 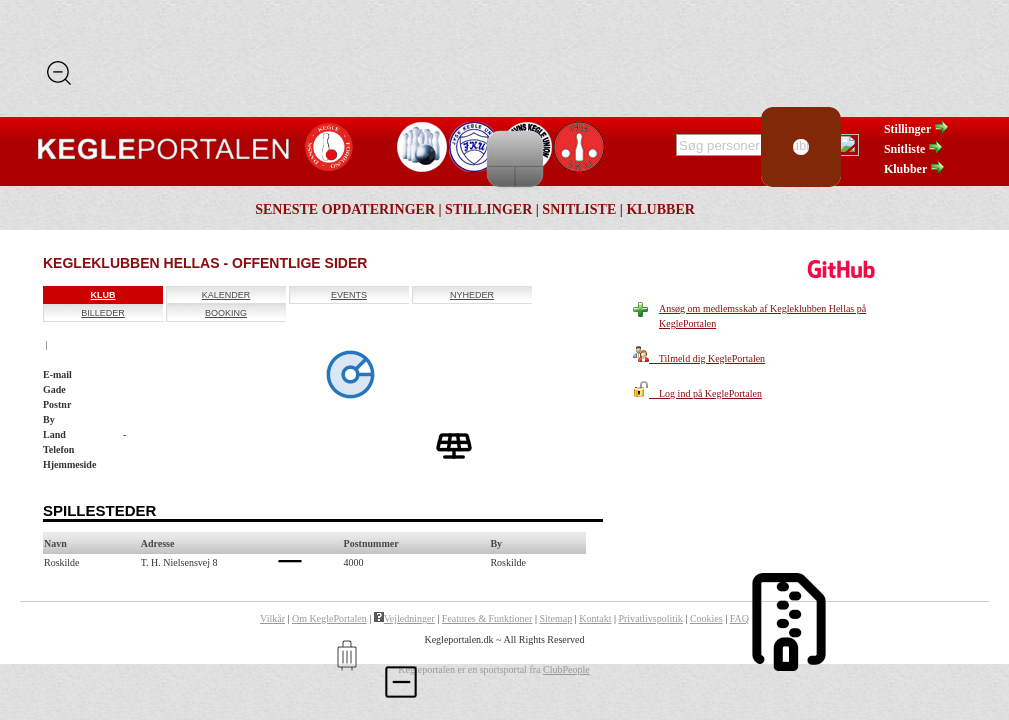 What do you see at coordinates (290, 560) in the screenshot?
I see `collapse or minimize a section` at bounding box center [290, 560].